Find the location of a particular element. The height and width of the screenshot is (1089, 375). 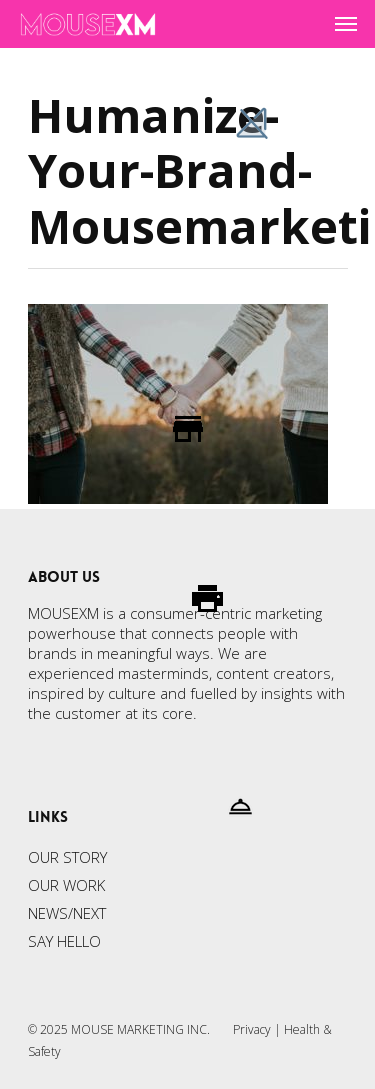

print this document is located at coordinates (207, 598).